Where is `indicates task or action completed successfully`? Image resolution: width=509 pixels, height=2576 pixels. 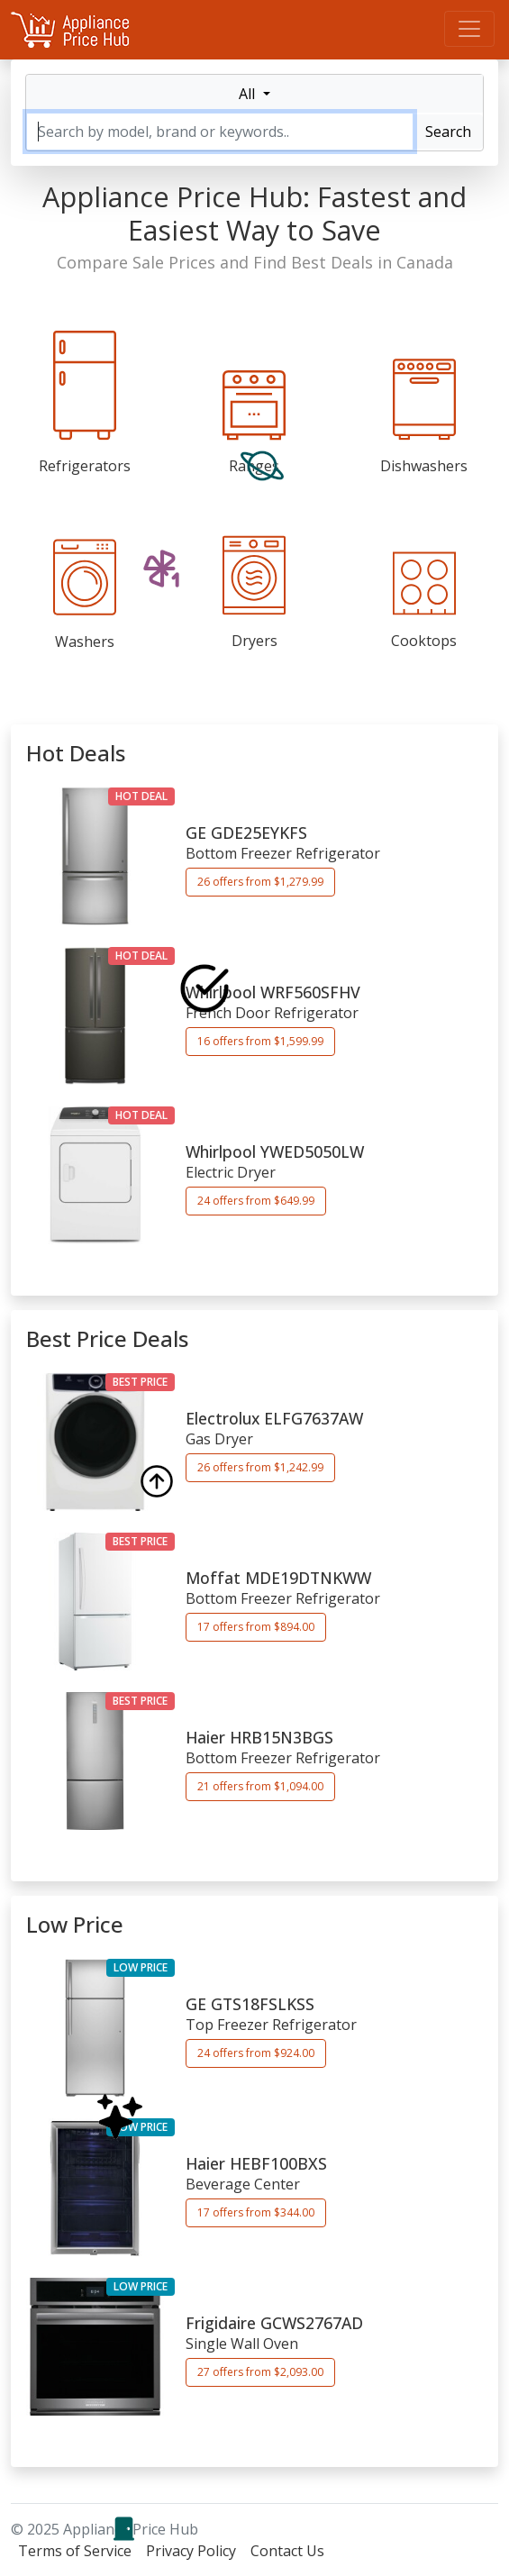
indicates task or action completed successfully is located at coordinates (205, 988).